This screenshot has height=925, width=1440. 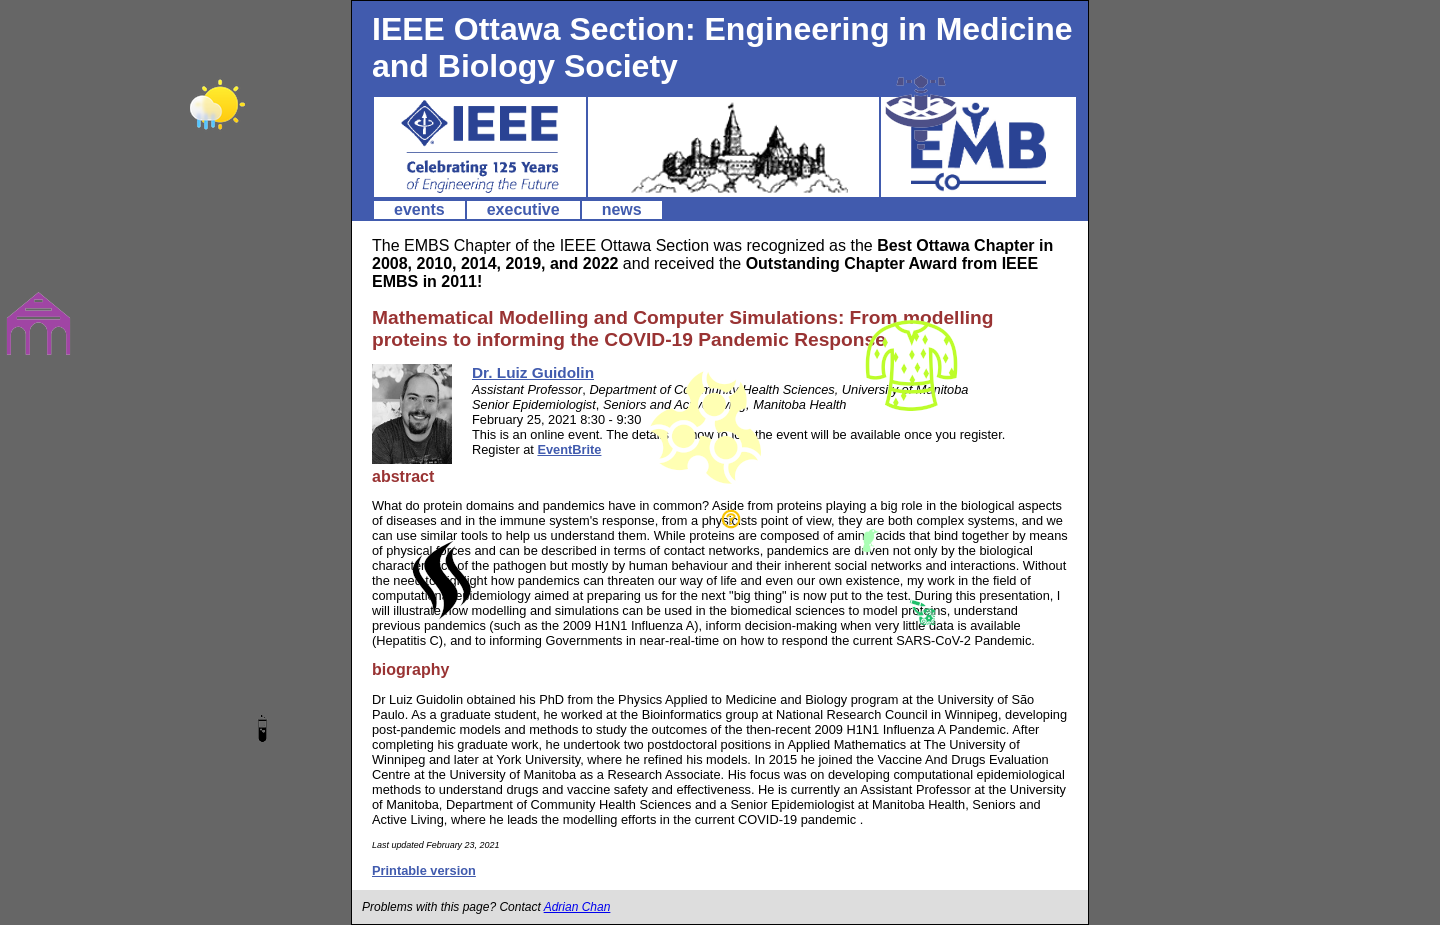 What do you see at coordinates (705, 427) in the screenshot?
I see `a throwing star or shuriken weapon in a game inventory` at bounding box center [705, 427].